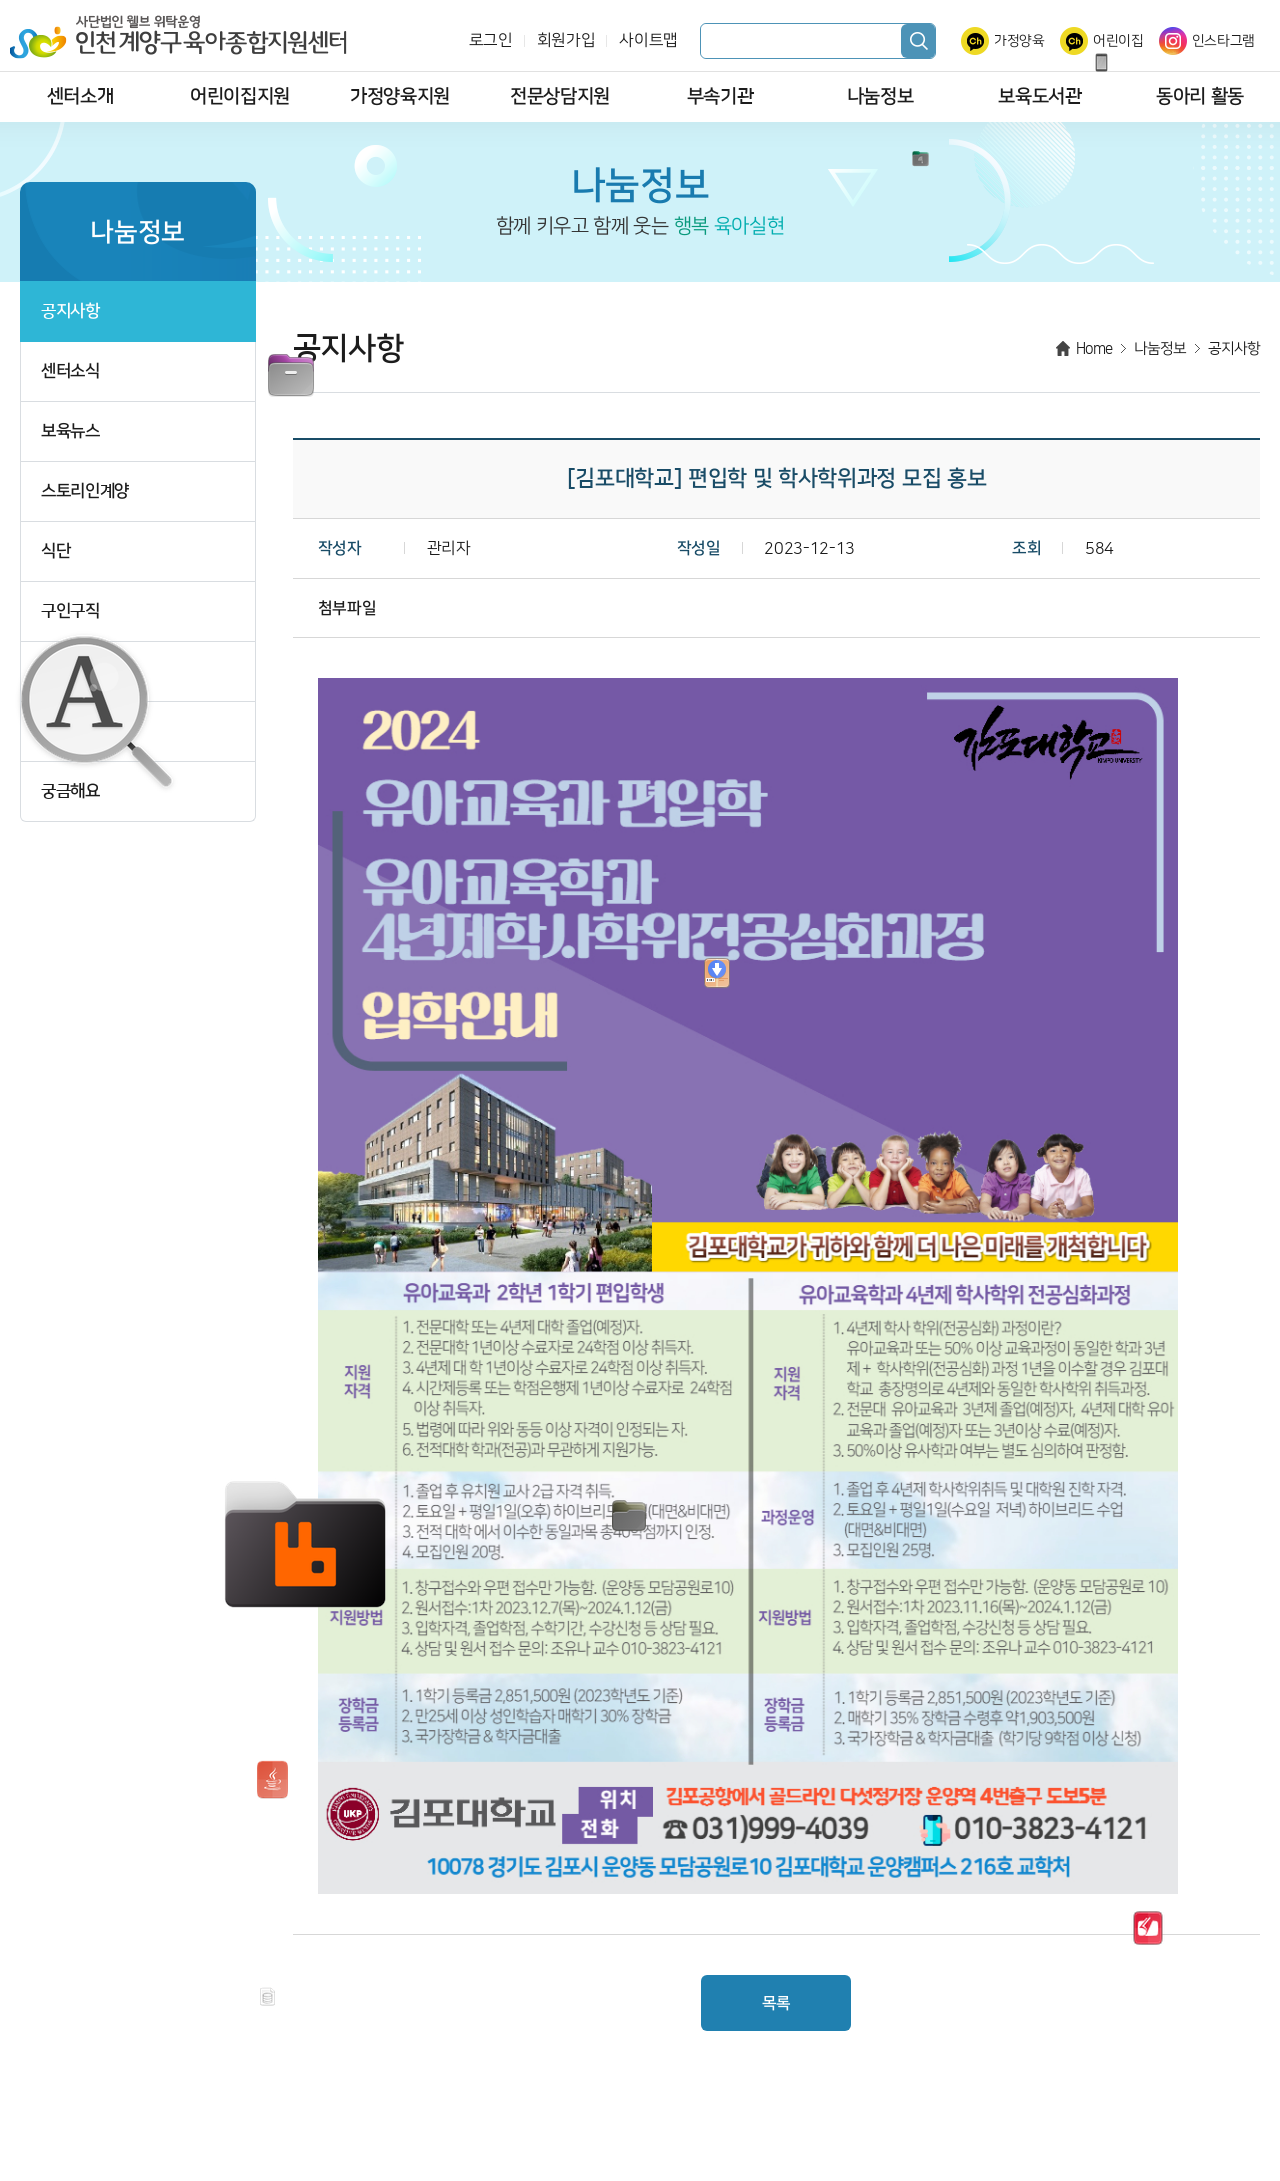 This screenshot has width=1280, height=2181. What do you see at coordinates (1101, 62) in the screenshot?
I see `indicates a mobile device or smartphone` at bounding box center [1101, 62].